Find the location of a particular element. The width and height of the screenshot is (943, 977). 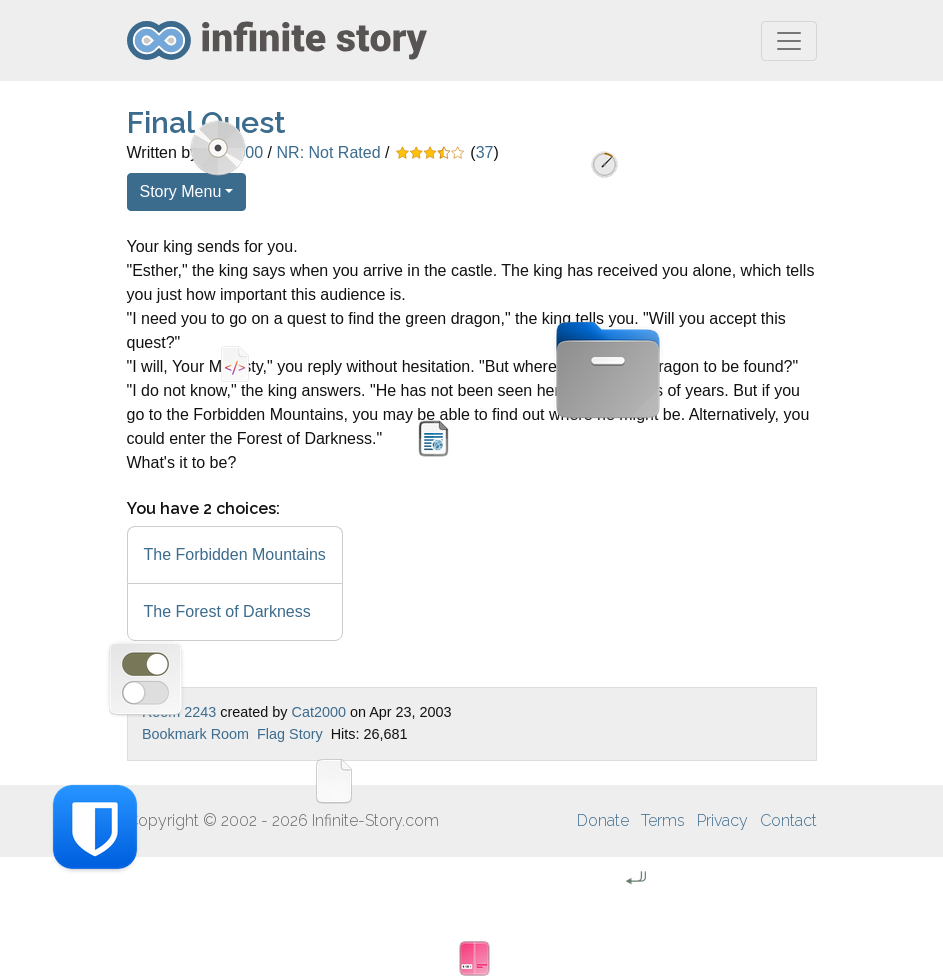

a maven xml configuration file is located at coordinates (235, 364).